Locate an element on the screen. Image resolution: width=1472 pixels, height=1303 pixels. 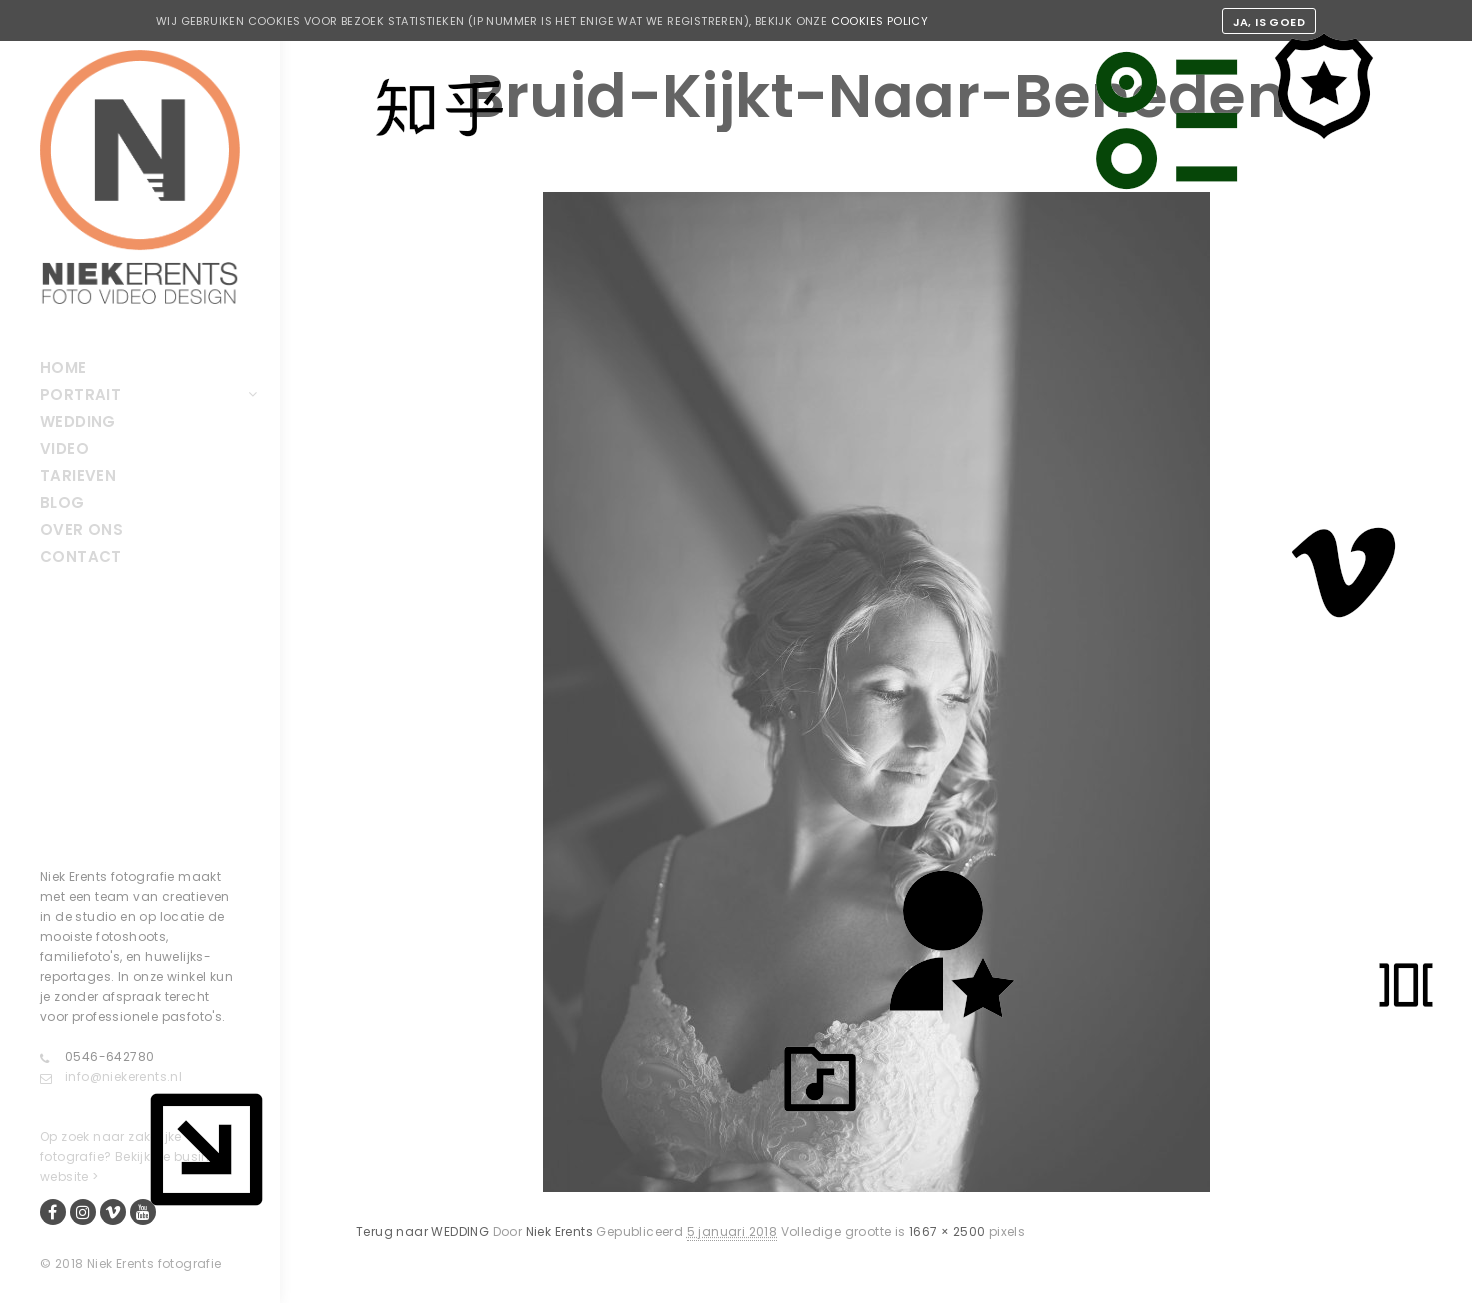
open your music folder is located at coordinates (820, 1079).